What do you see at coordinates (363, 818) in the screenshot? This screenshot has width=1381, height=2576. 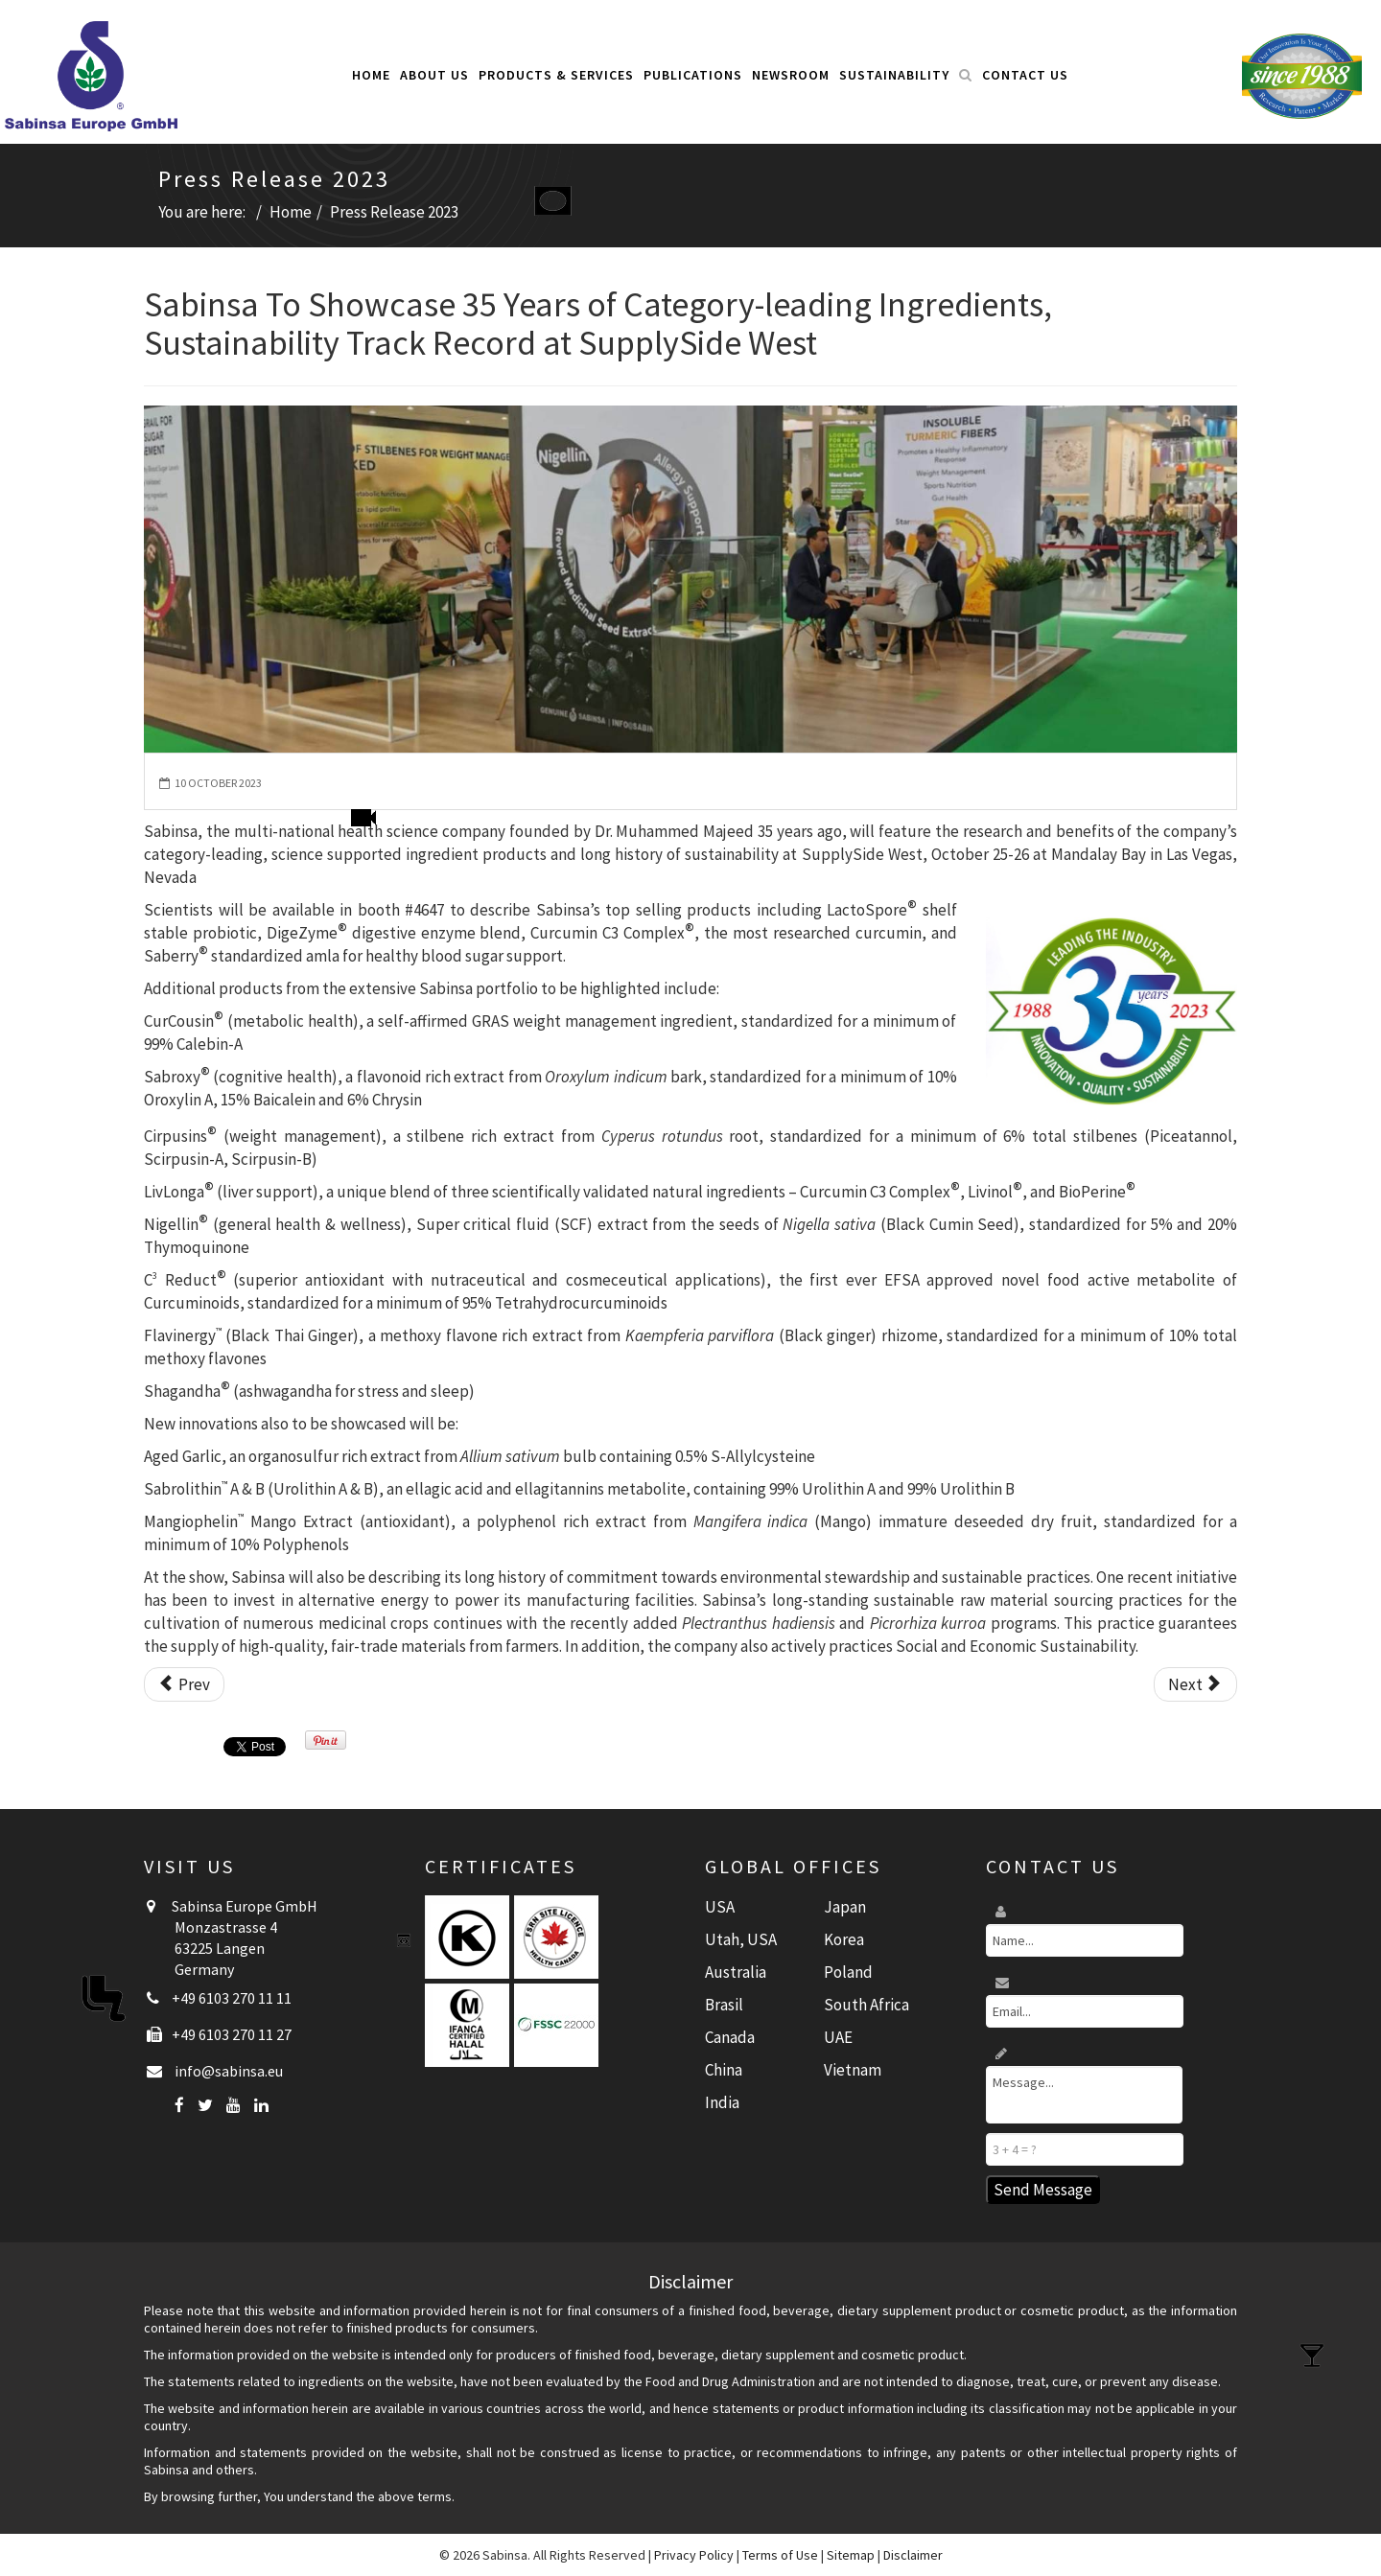 I see `start a video call` at bounding box center [363, 818].